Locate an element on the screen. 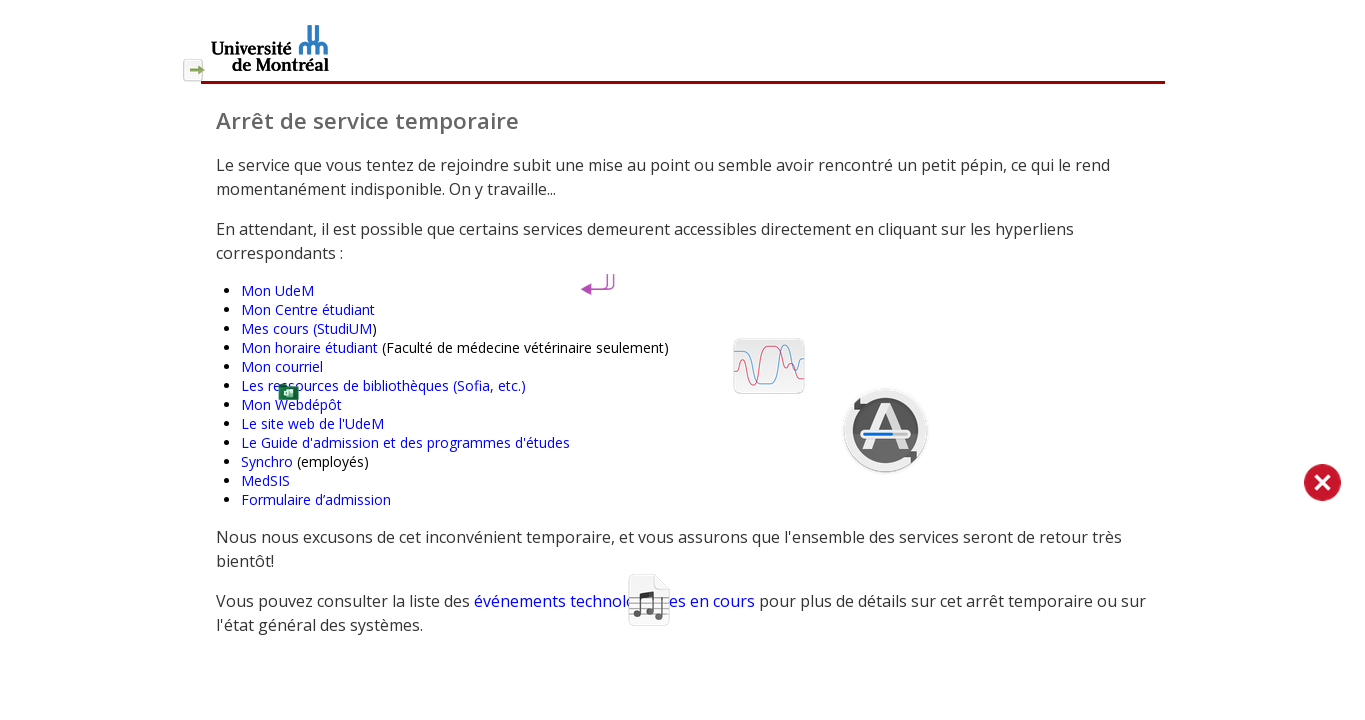 Image resolution: width=1365 pixels, height=720 pixels. open folder containing excel spreadsheets is located at coordinates (288, 392).